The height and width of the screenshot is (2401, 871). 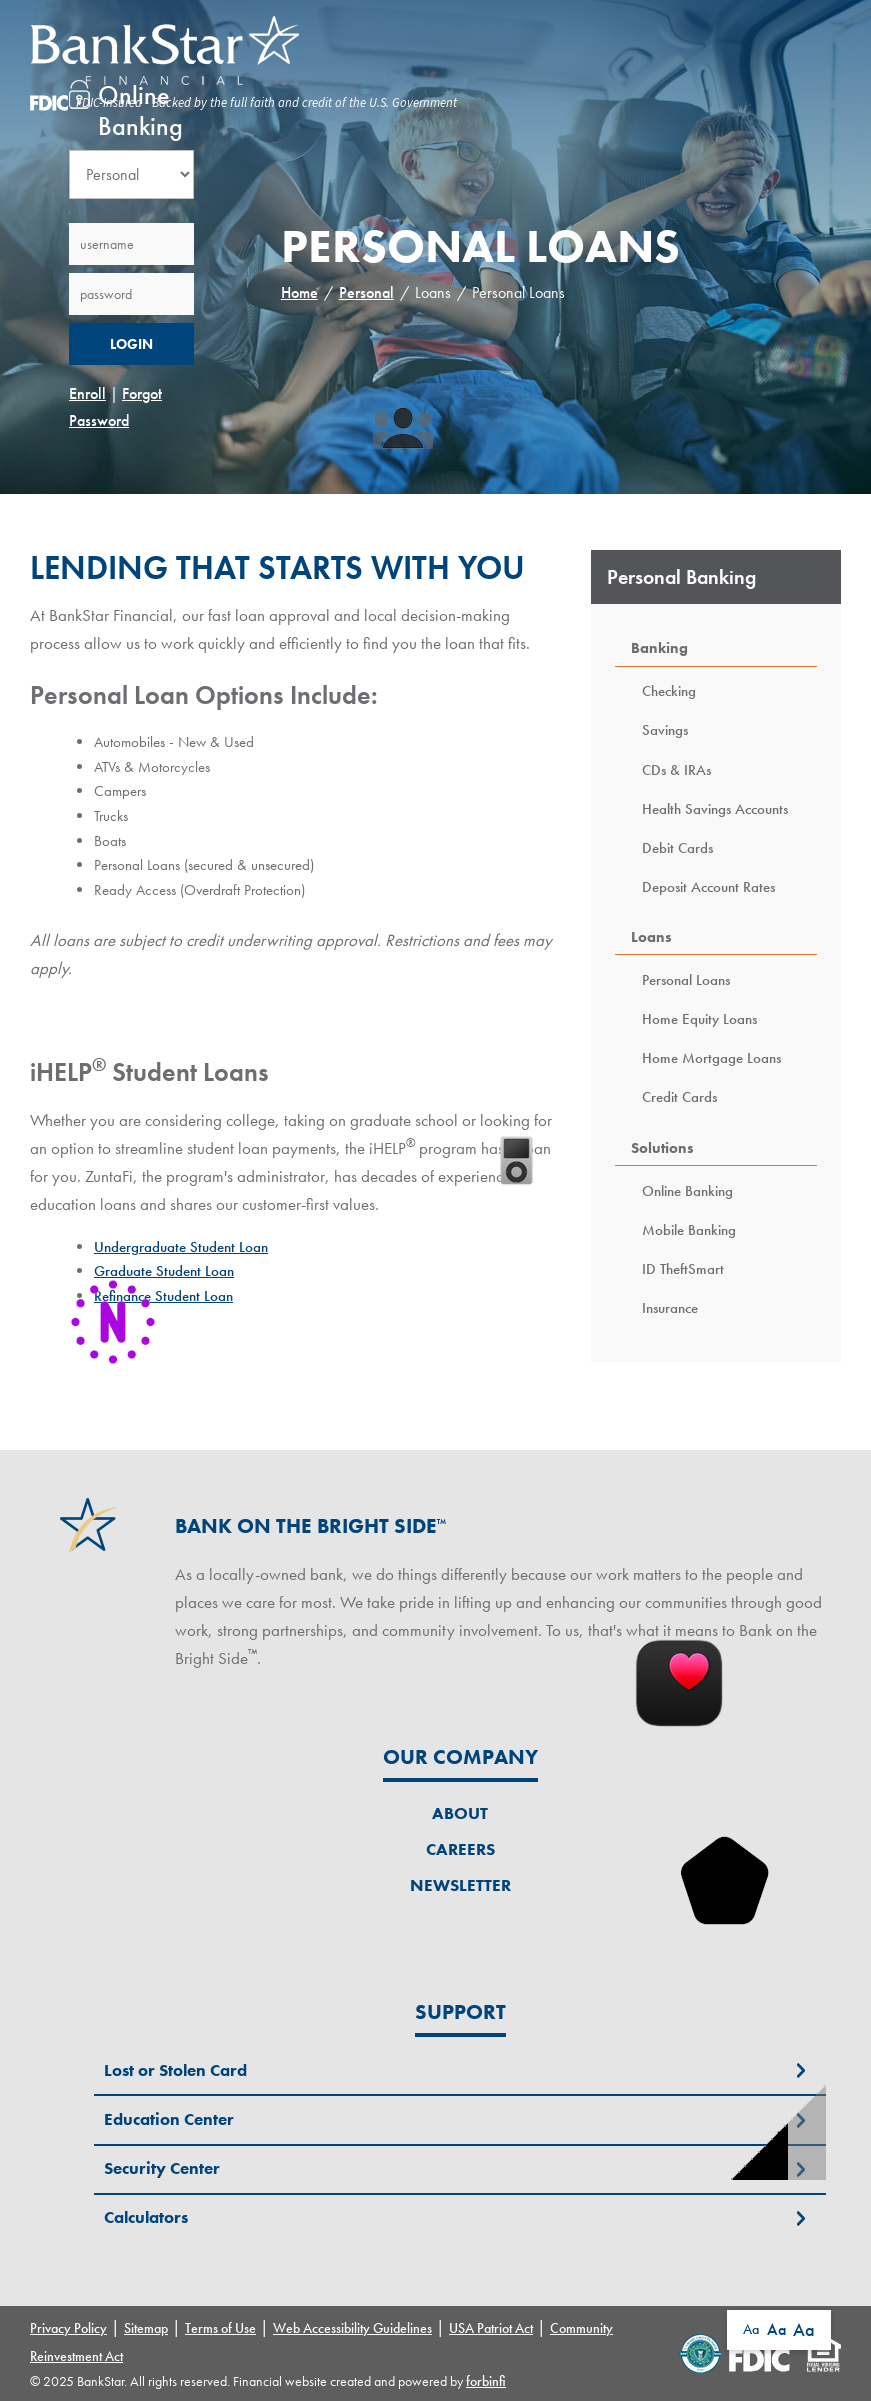 I want to click on indicates shared access with all users, so click(x=403, y=422).